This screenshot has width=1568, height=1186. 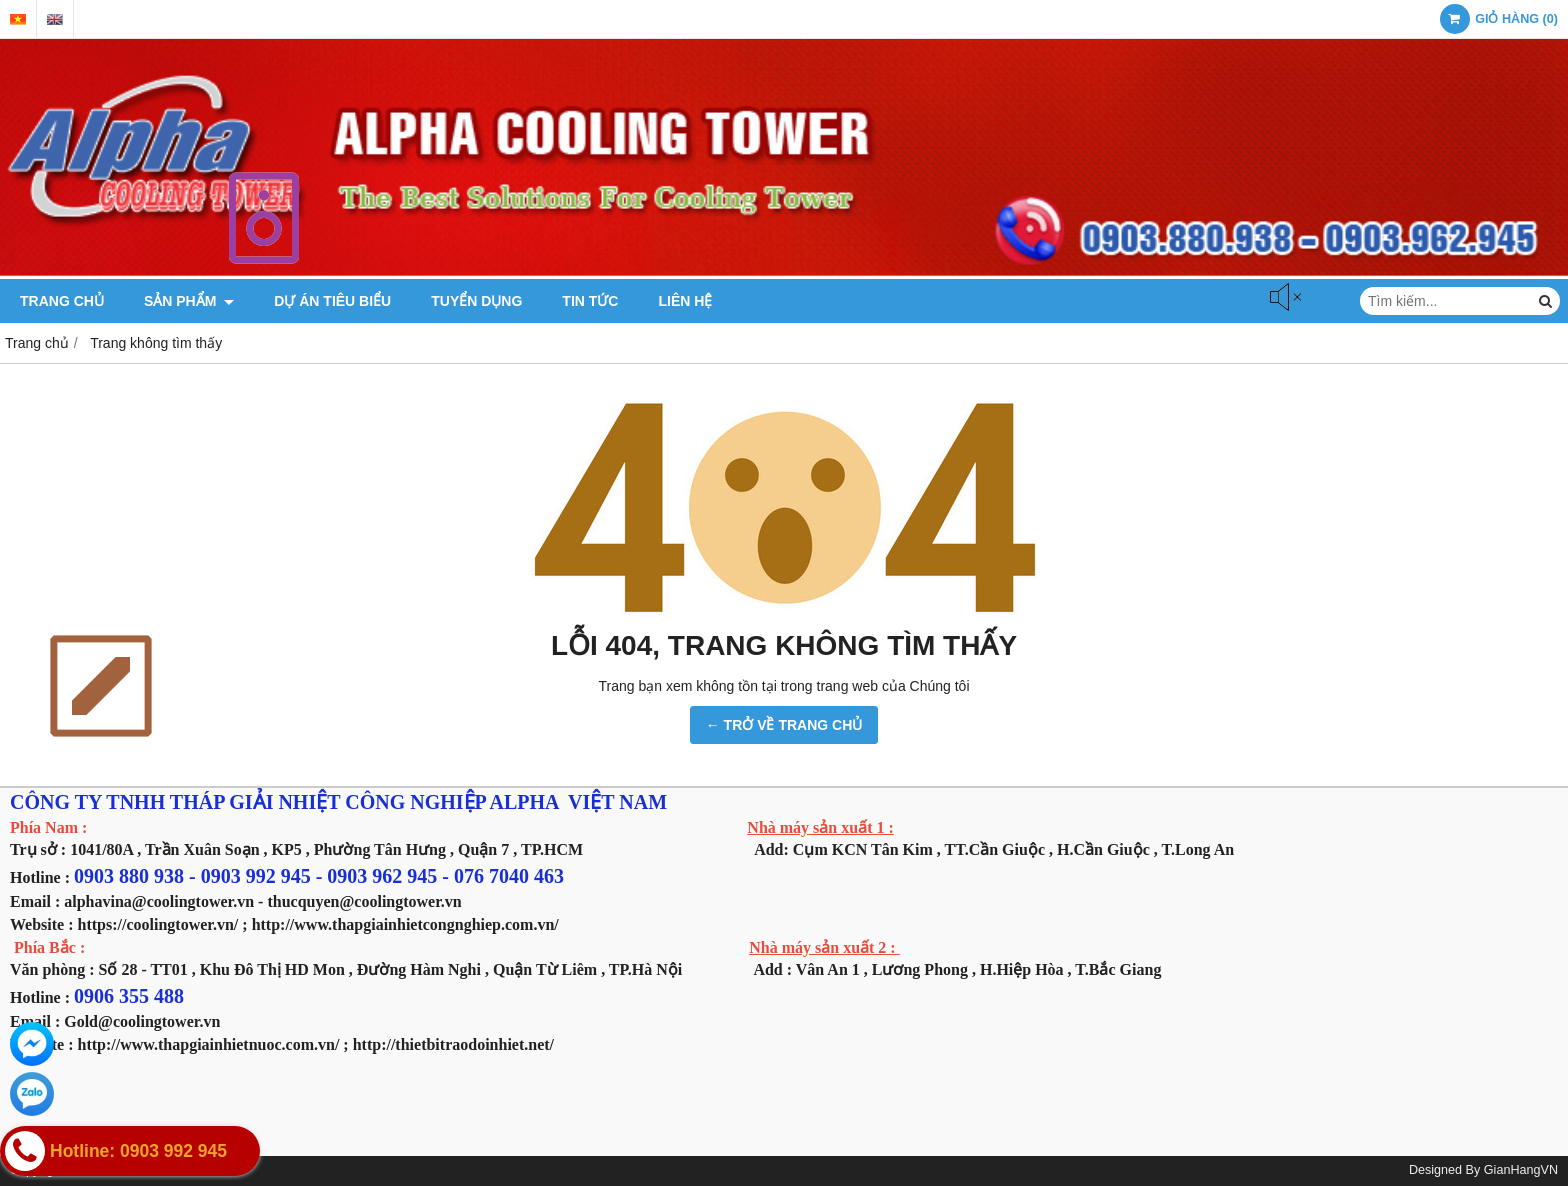 What do you see at coordinates (264, 218) in the screenshot?
I see `adjust speaker or audio output settings` at bounding box center [264, 218].